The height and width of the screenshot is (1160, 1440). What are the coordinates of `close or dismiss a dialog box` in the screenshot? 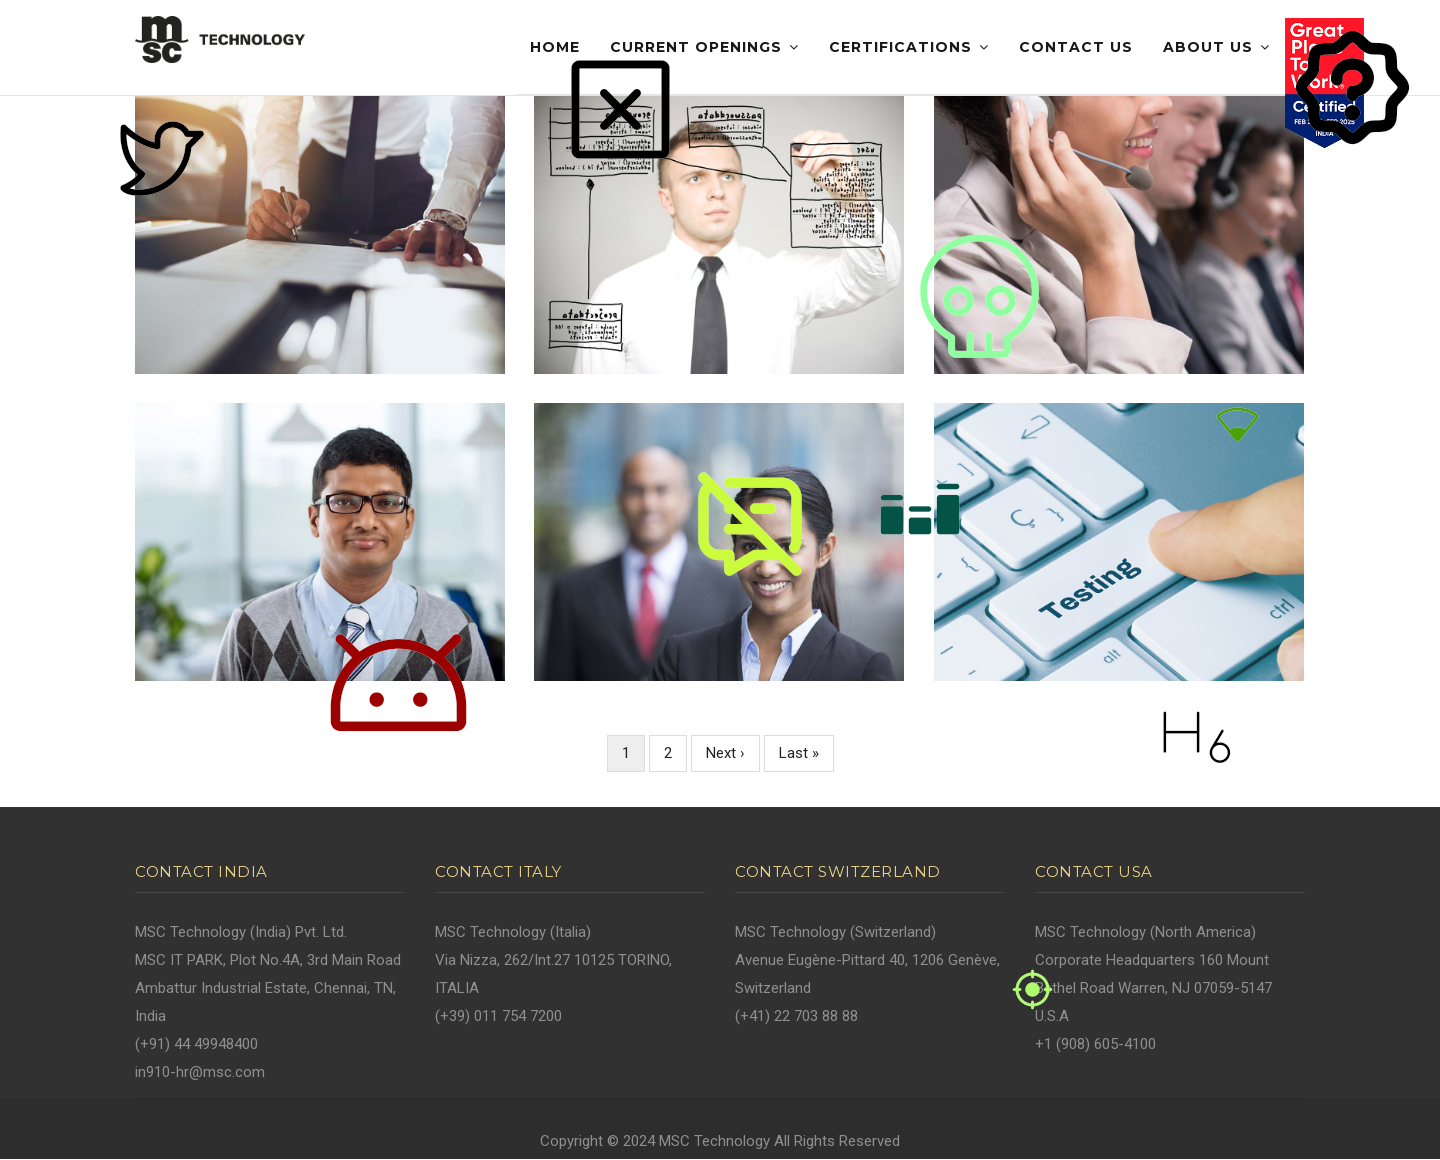 It's located at (620, 109).